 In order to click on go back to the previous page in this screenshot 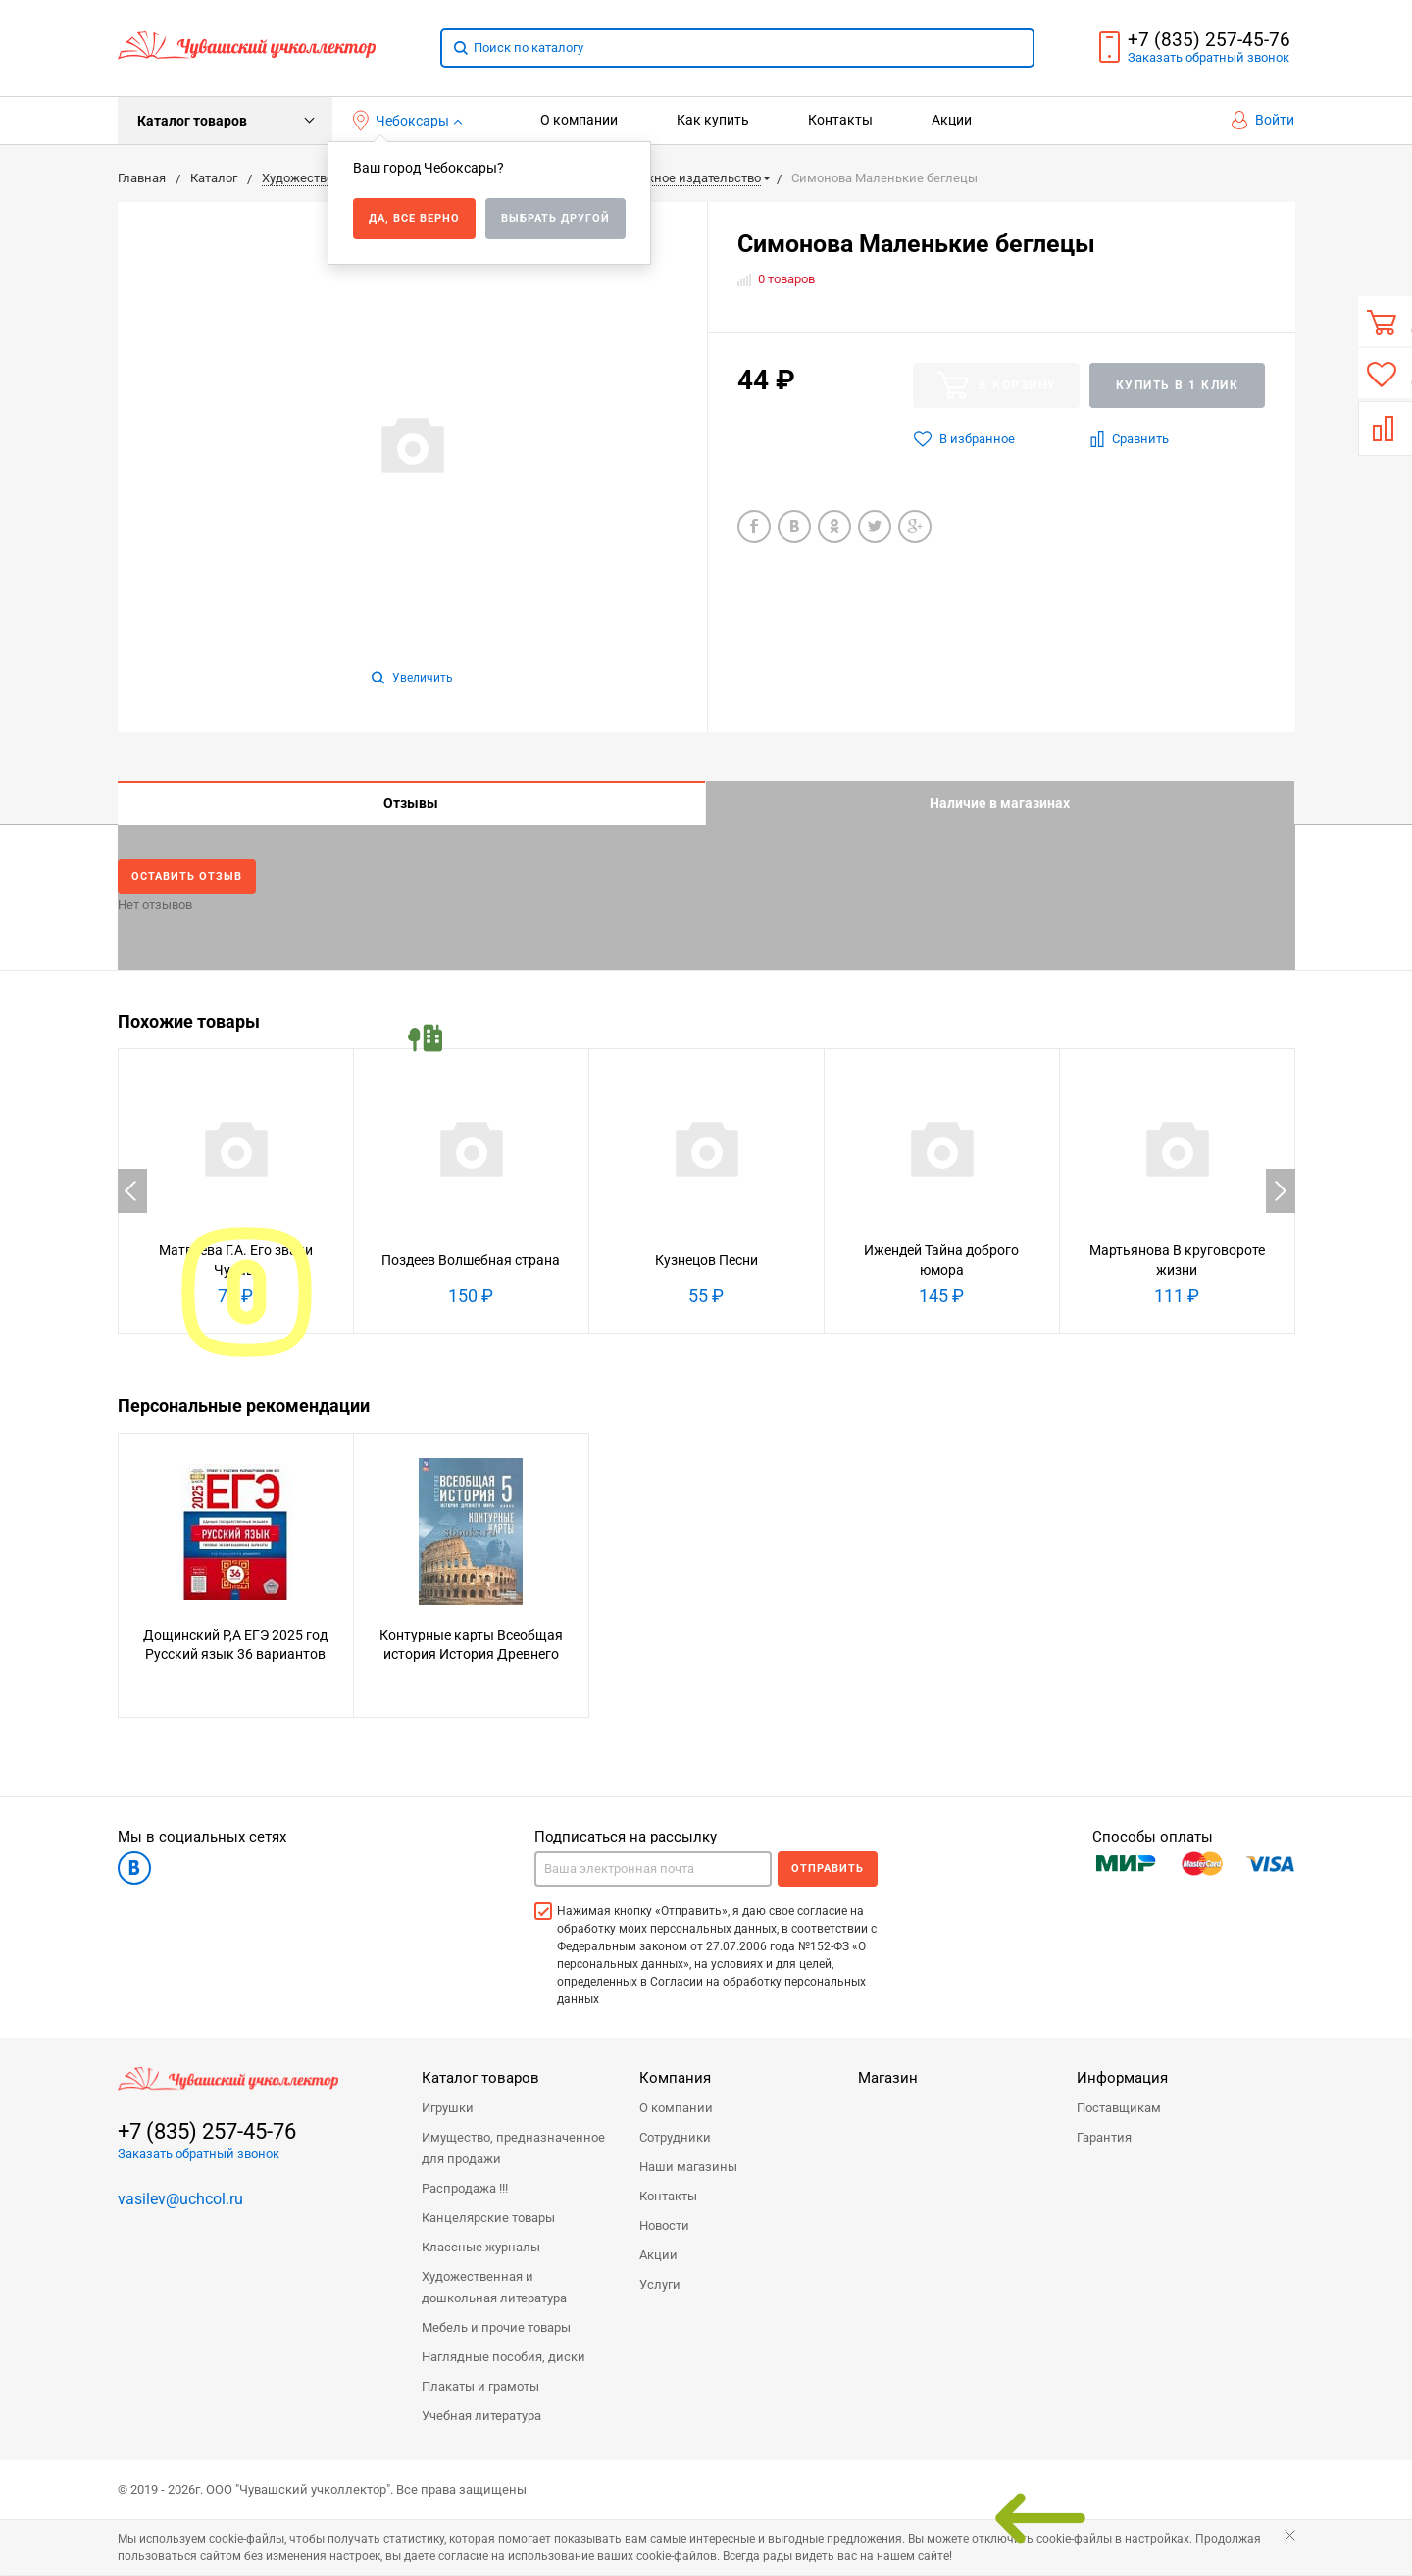, I will do `click(1040, 2518)`.